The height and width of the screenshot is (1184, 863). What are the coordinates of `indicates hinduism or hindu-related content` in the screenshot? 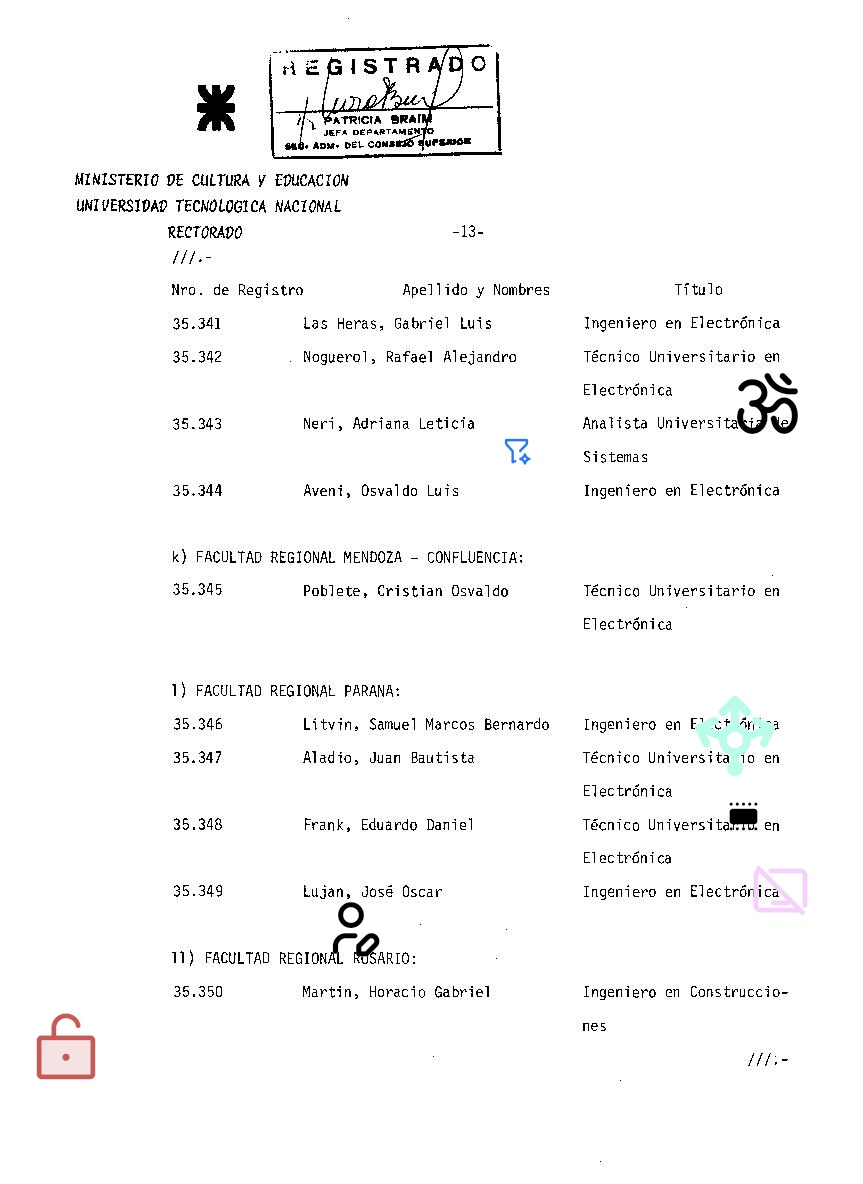 It's located at (767, 403).